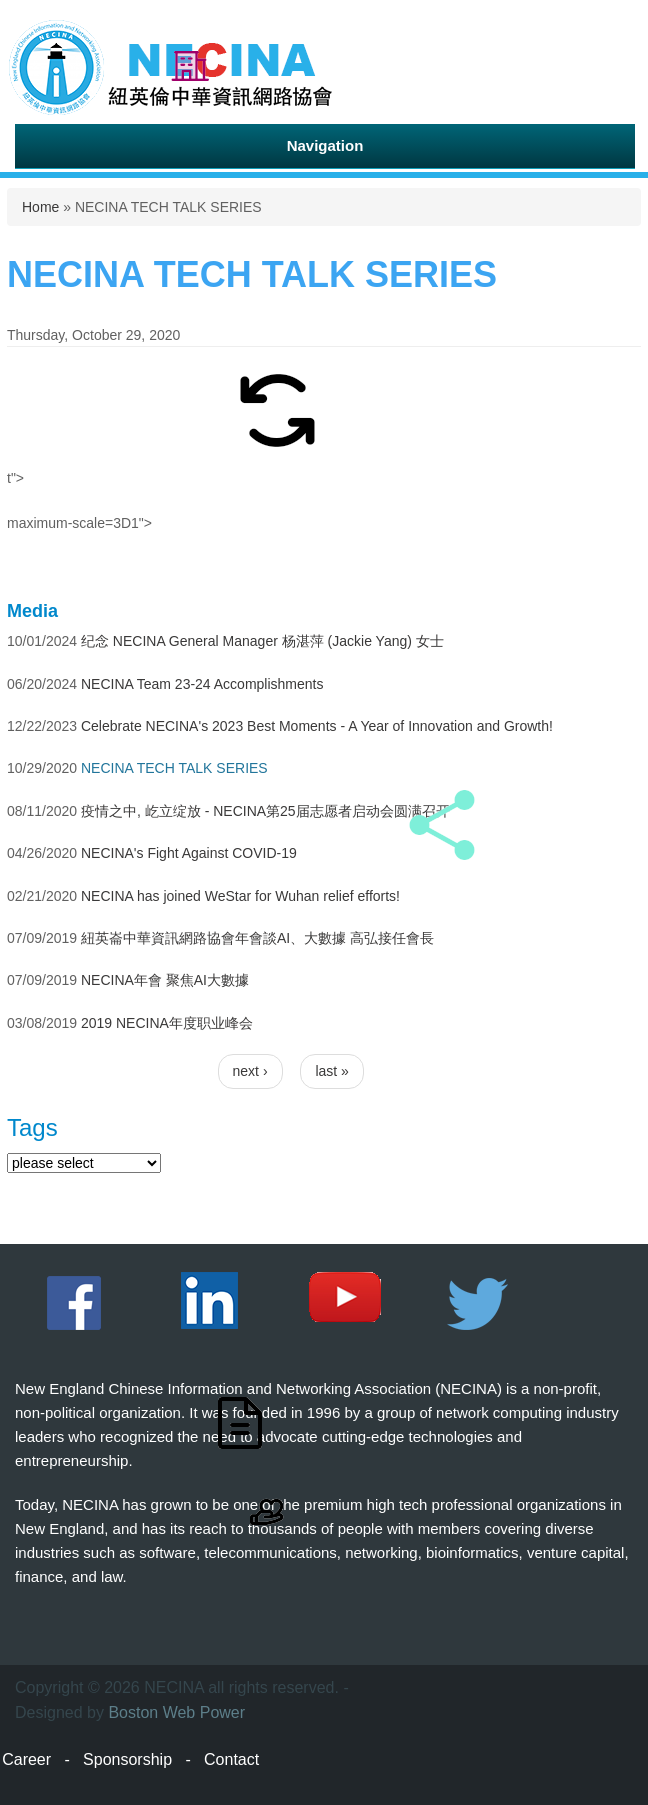 This screenshot has height=1805, width=648. Describe the element at coordinates (442, 825) in the screenshot. I see `share this content` at that location.